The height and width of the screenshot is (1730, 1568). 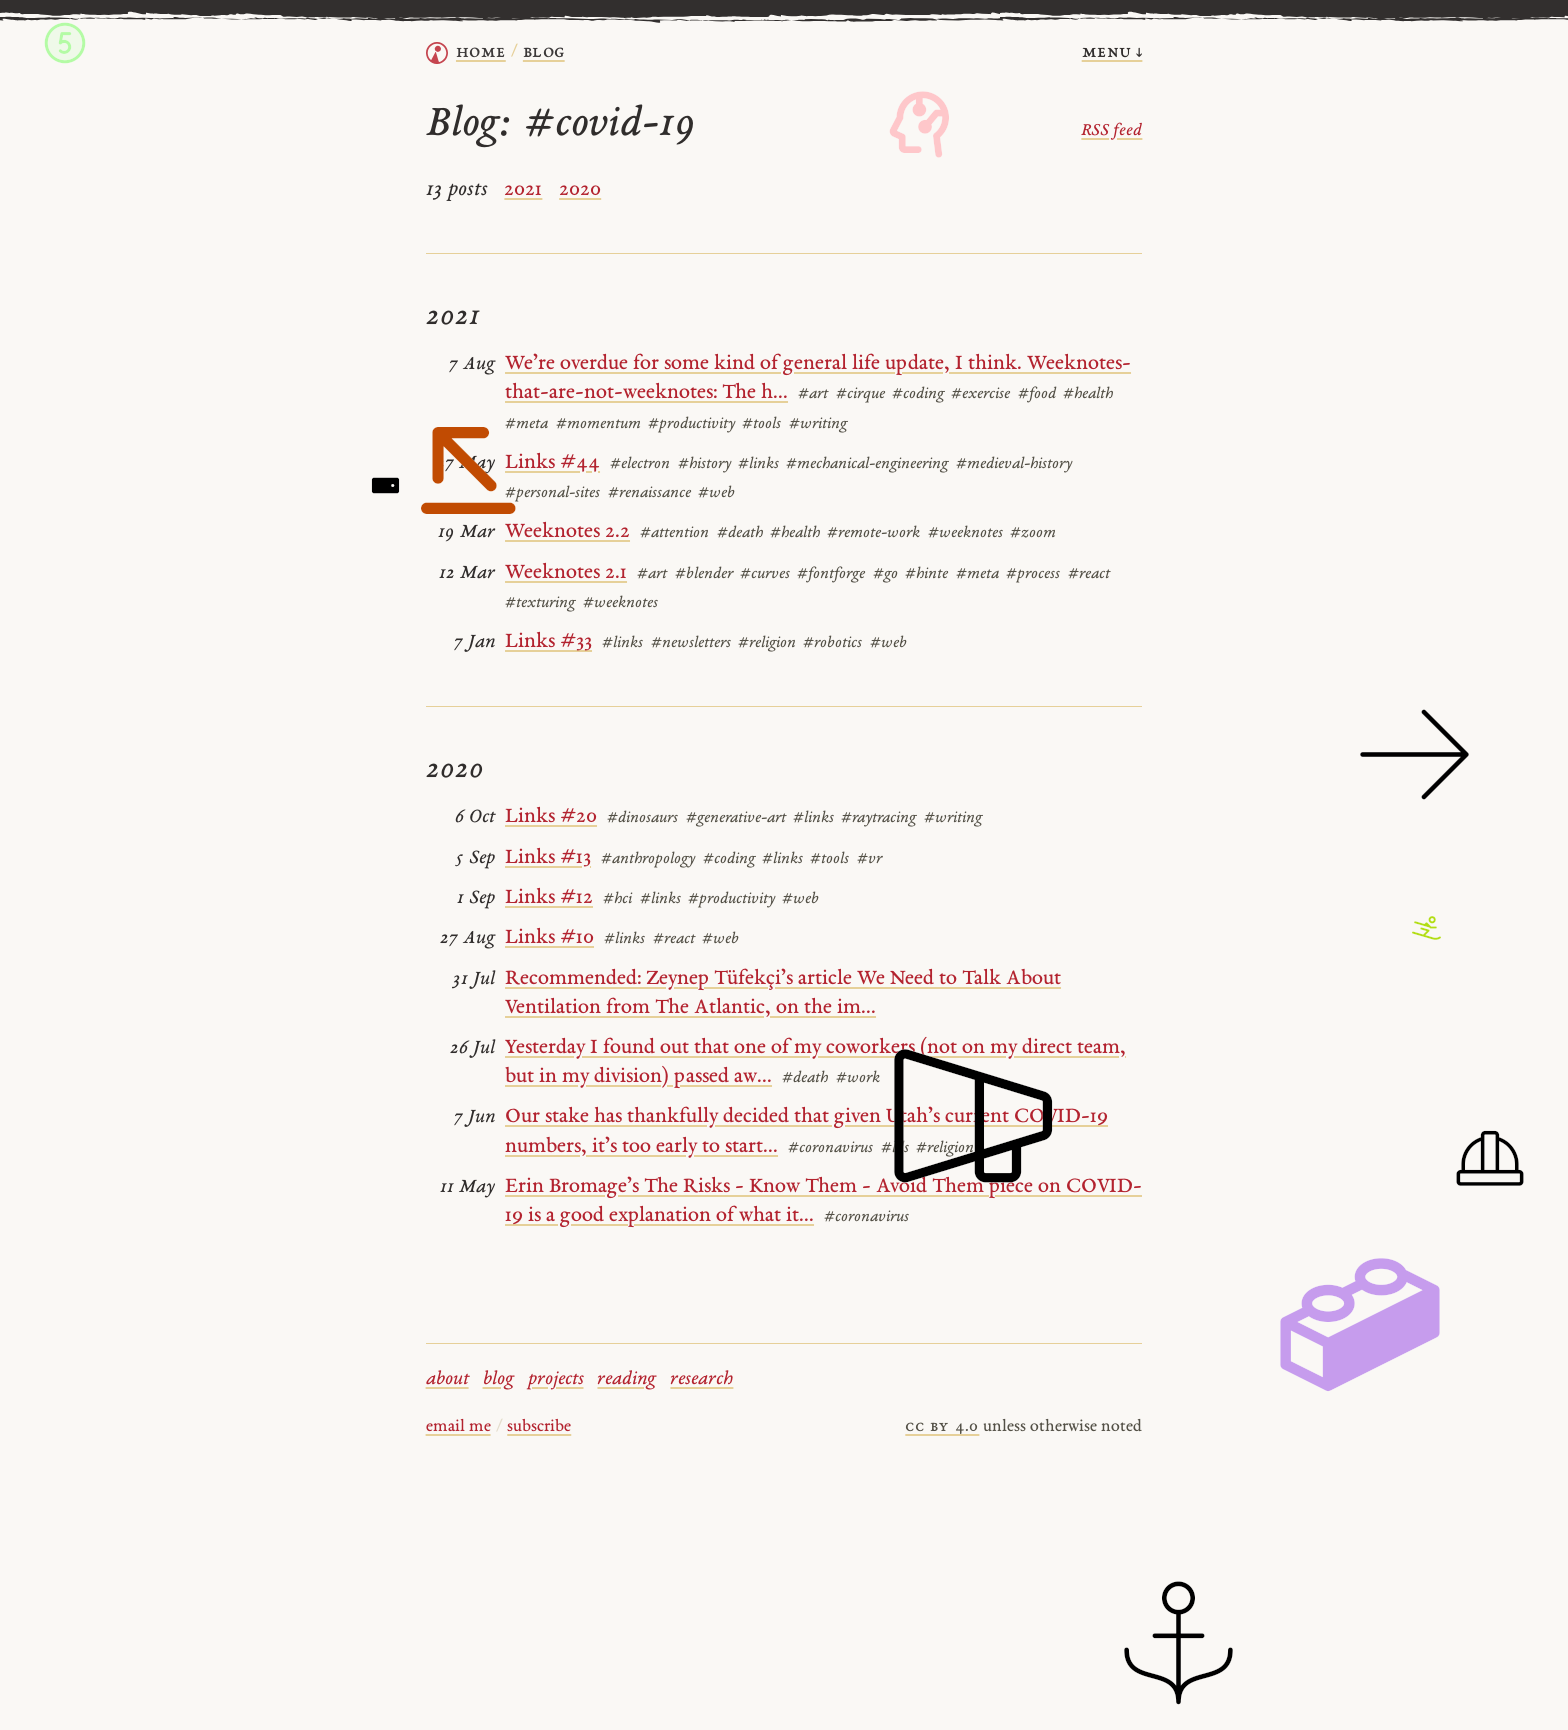 I want to click on access building or construction features, so click(x=1360, y=1322).